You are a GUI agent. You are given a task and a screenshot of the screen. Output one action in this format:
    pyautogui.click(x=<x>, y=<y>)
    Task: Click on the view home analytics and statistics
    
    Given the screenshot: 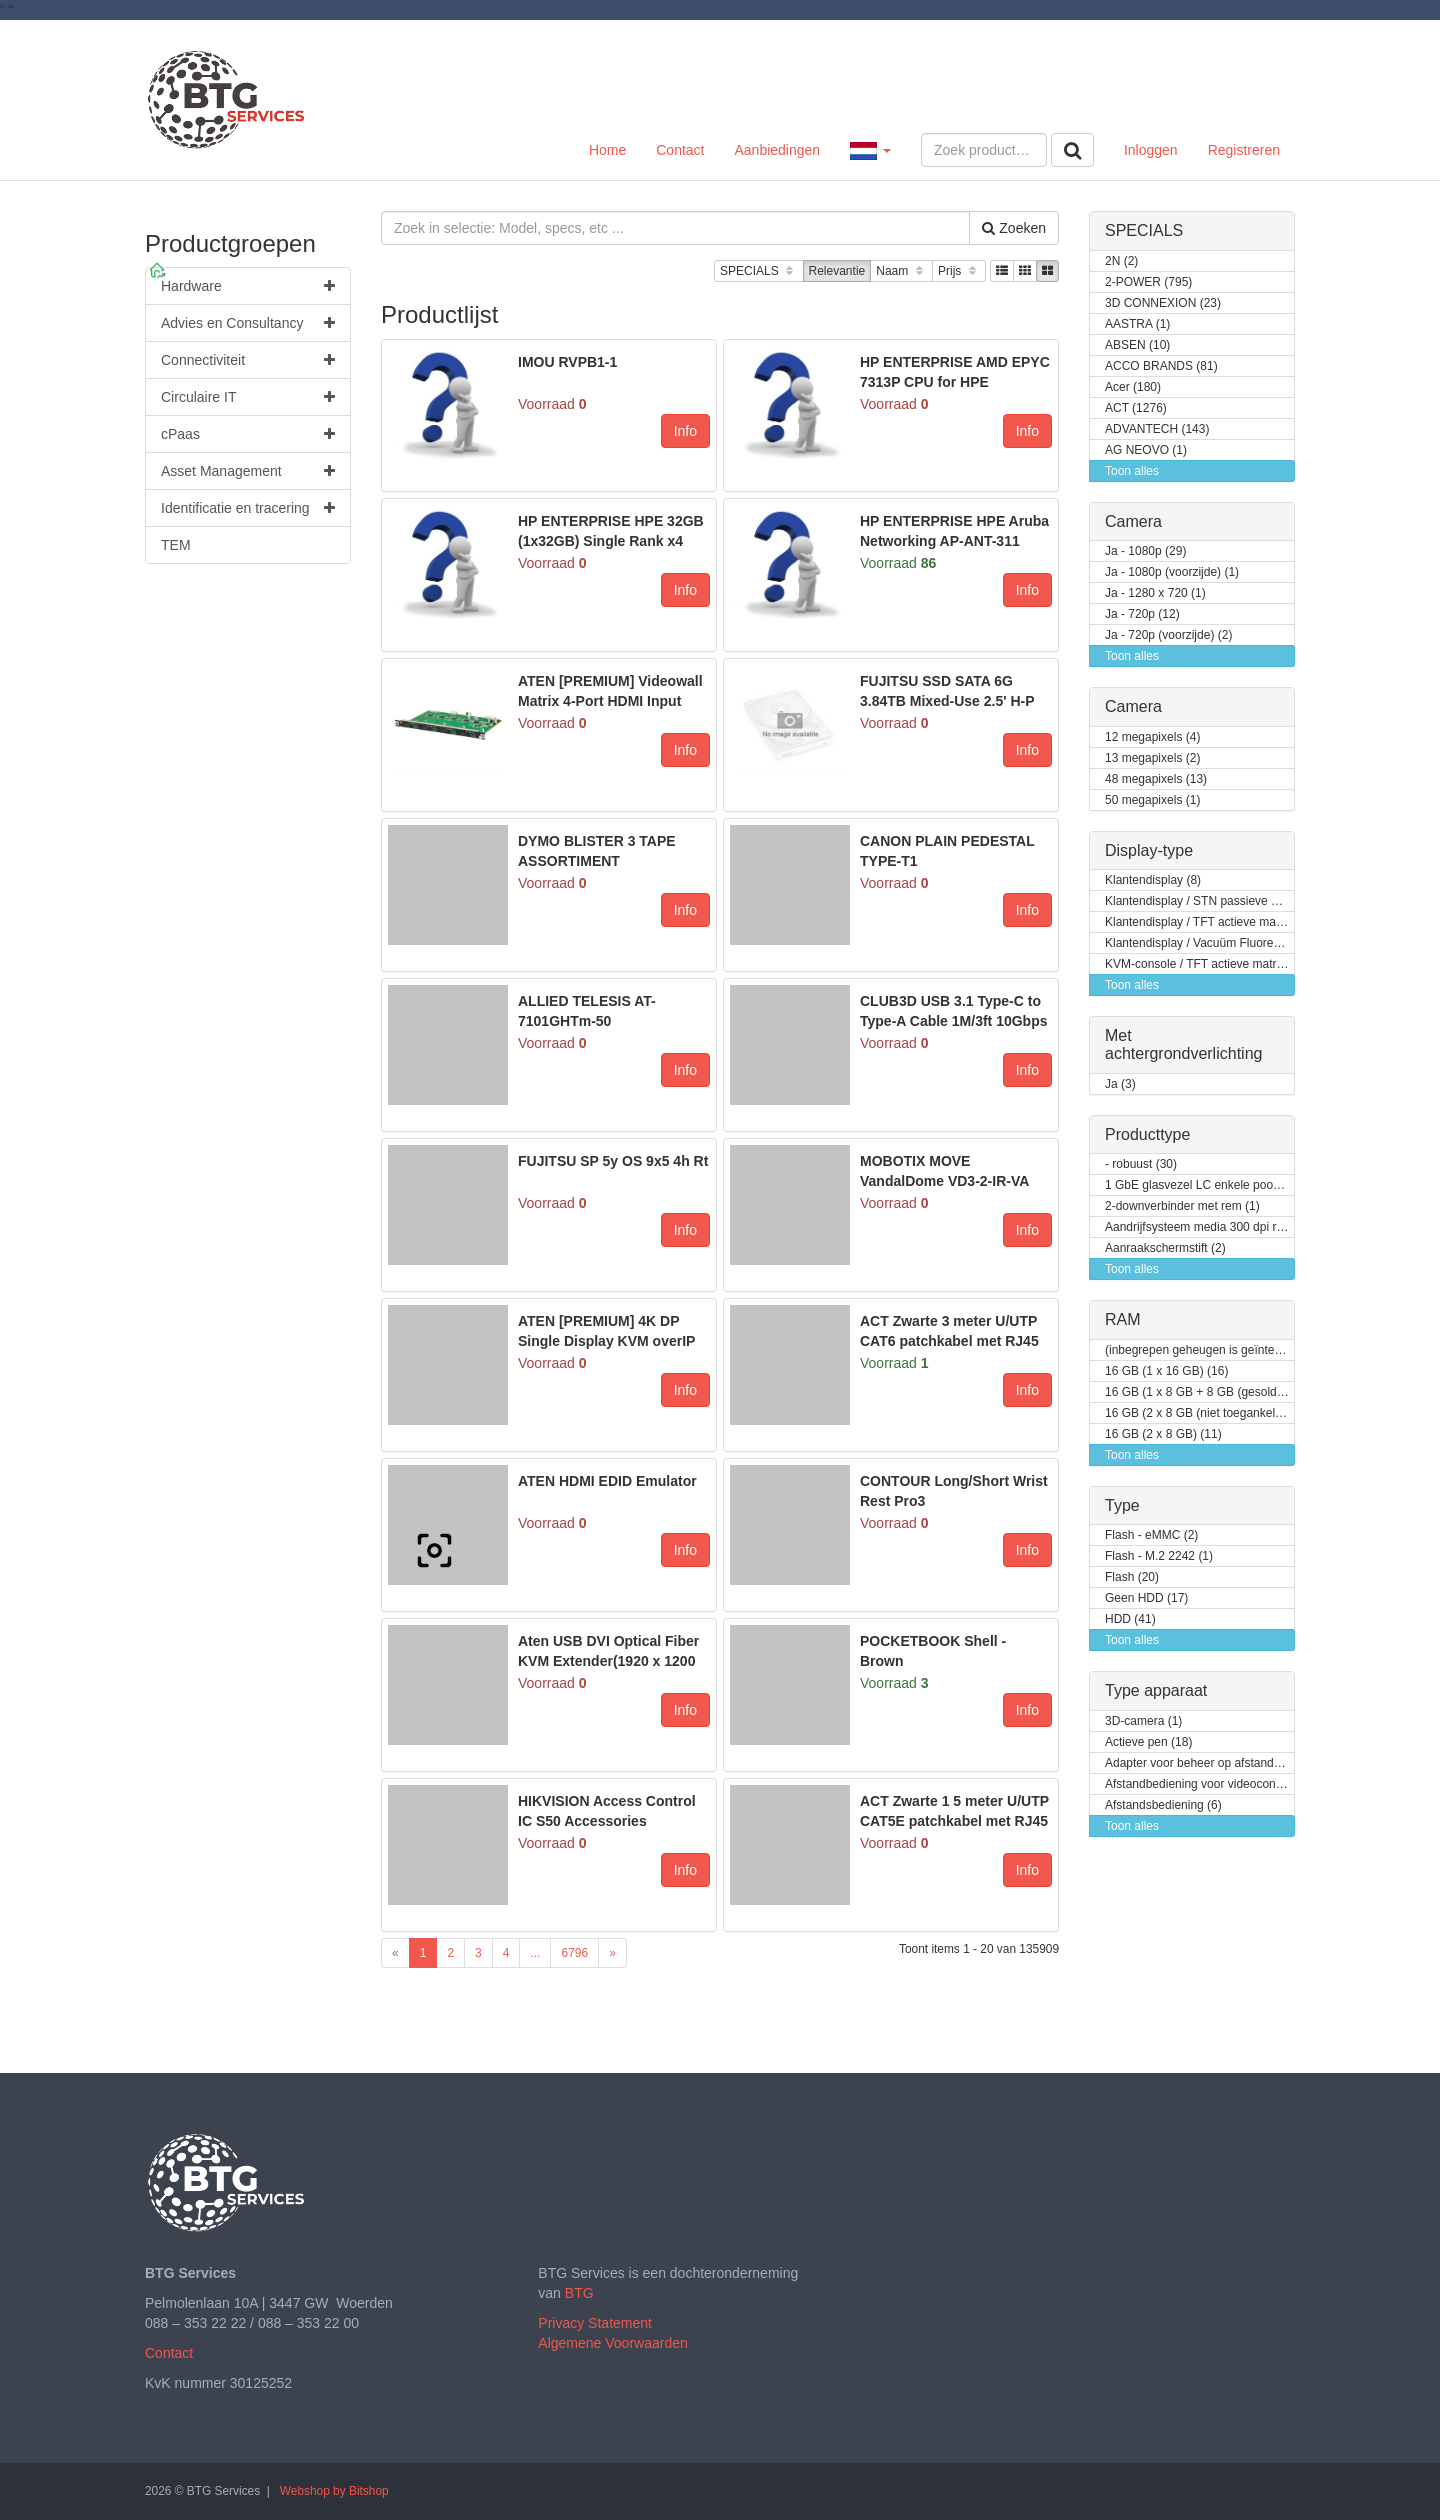 What is the action you would take?
    pyautogui.click(x=157, y=270)
    